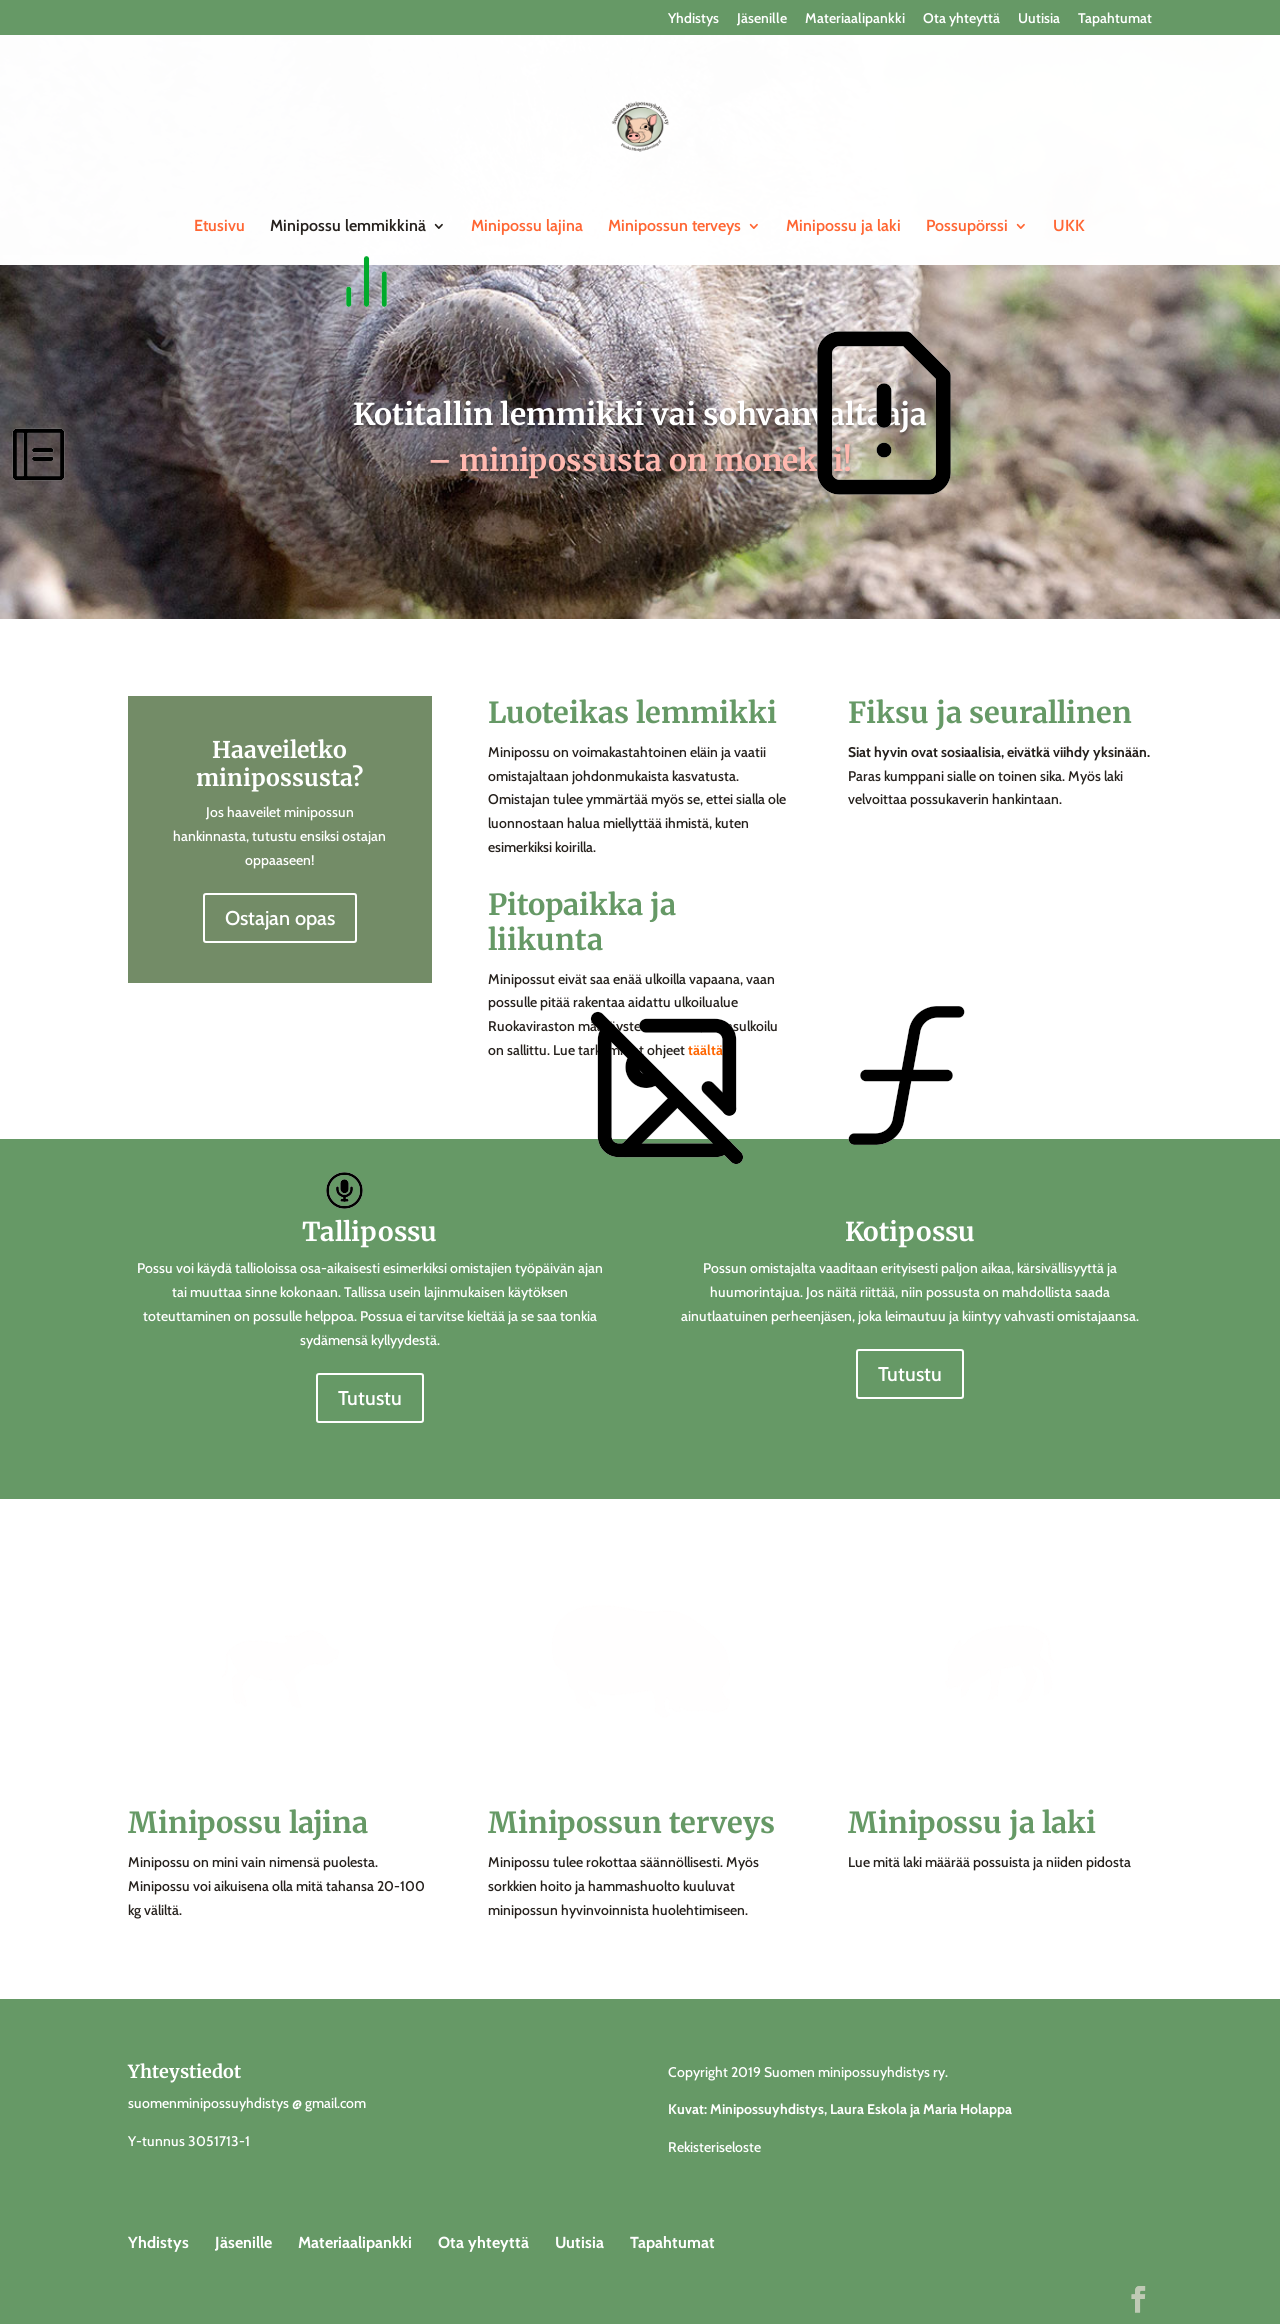  I want to click on open your notebook or notes, so click(38, 454).